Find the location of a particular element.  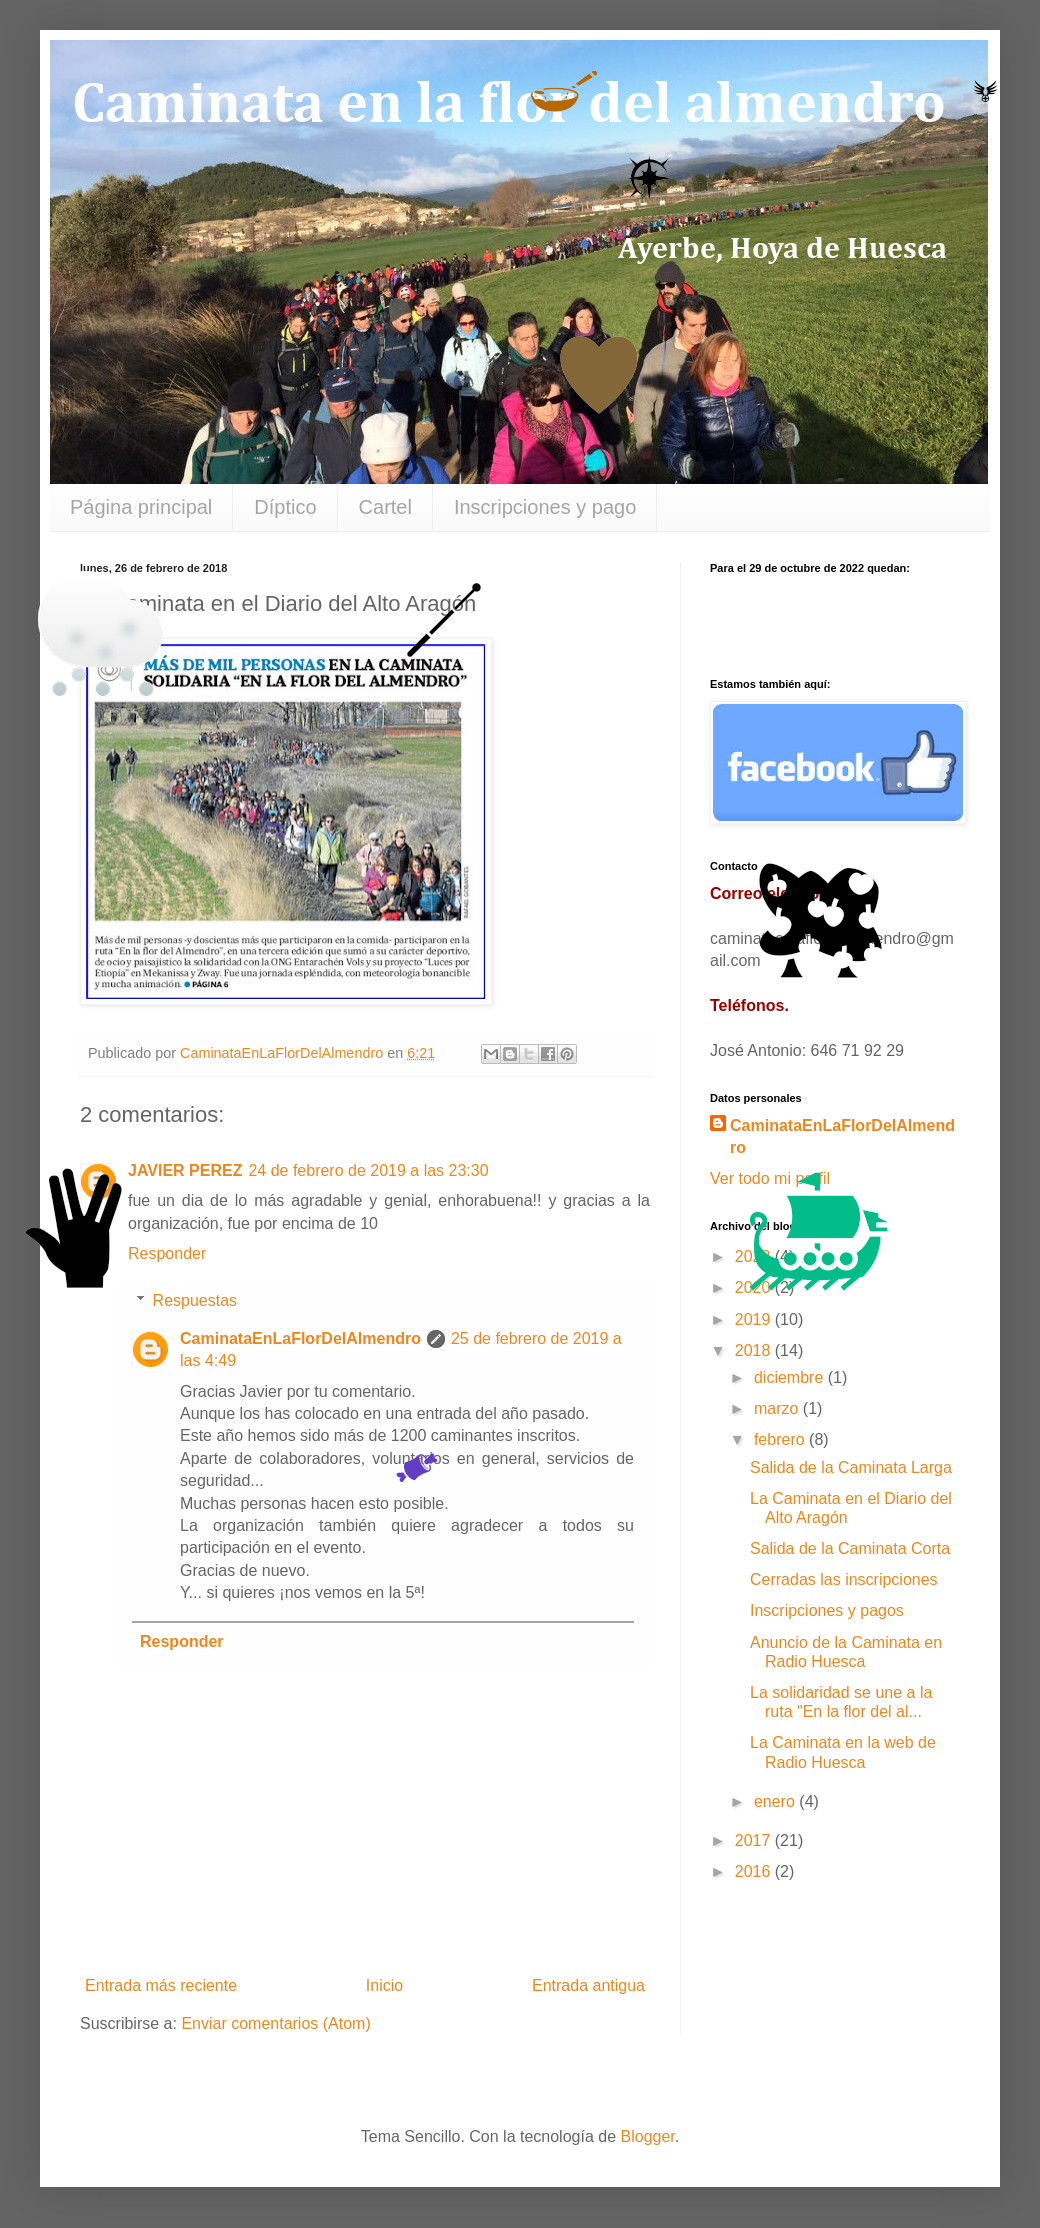

indicates snowy weather conditions is located at coordinates (100, 633).